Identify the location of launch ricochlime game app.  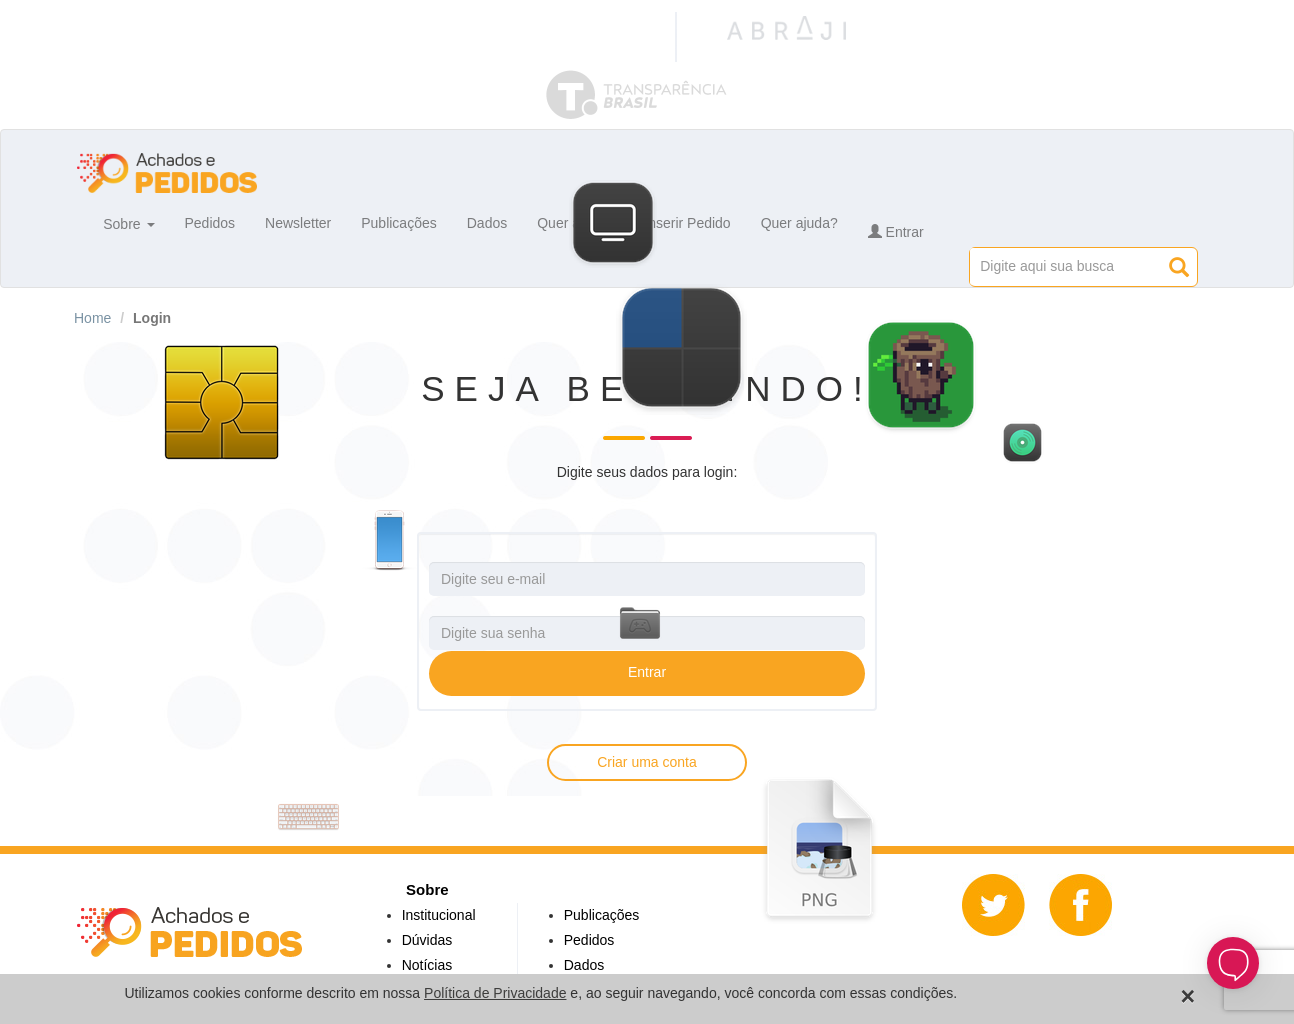
(921, 375).